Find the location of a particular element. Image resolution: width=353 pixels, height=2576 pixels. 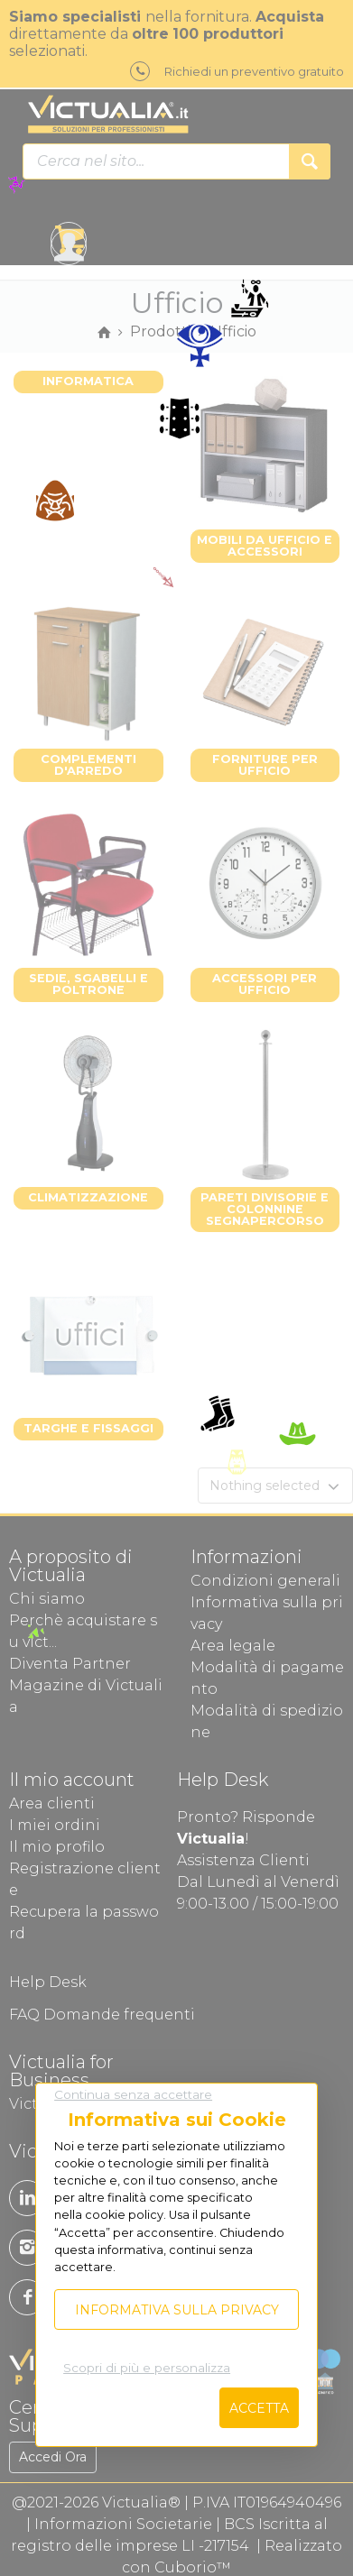

sicilian cultural or regional symbol is located at coordinates (16, 185).